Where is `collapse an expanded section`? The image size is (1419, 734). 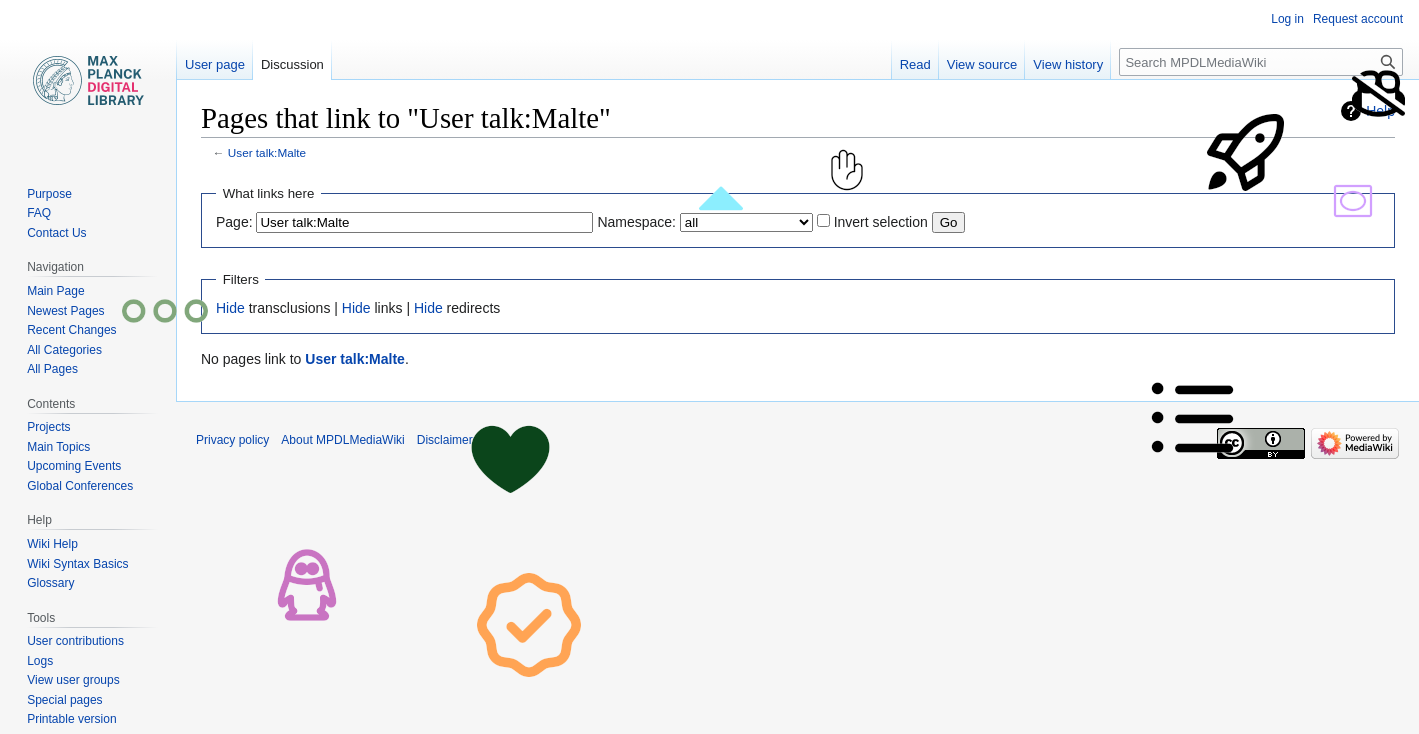 collapse an expanded section is located at coordinates (721, 198).